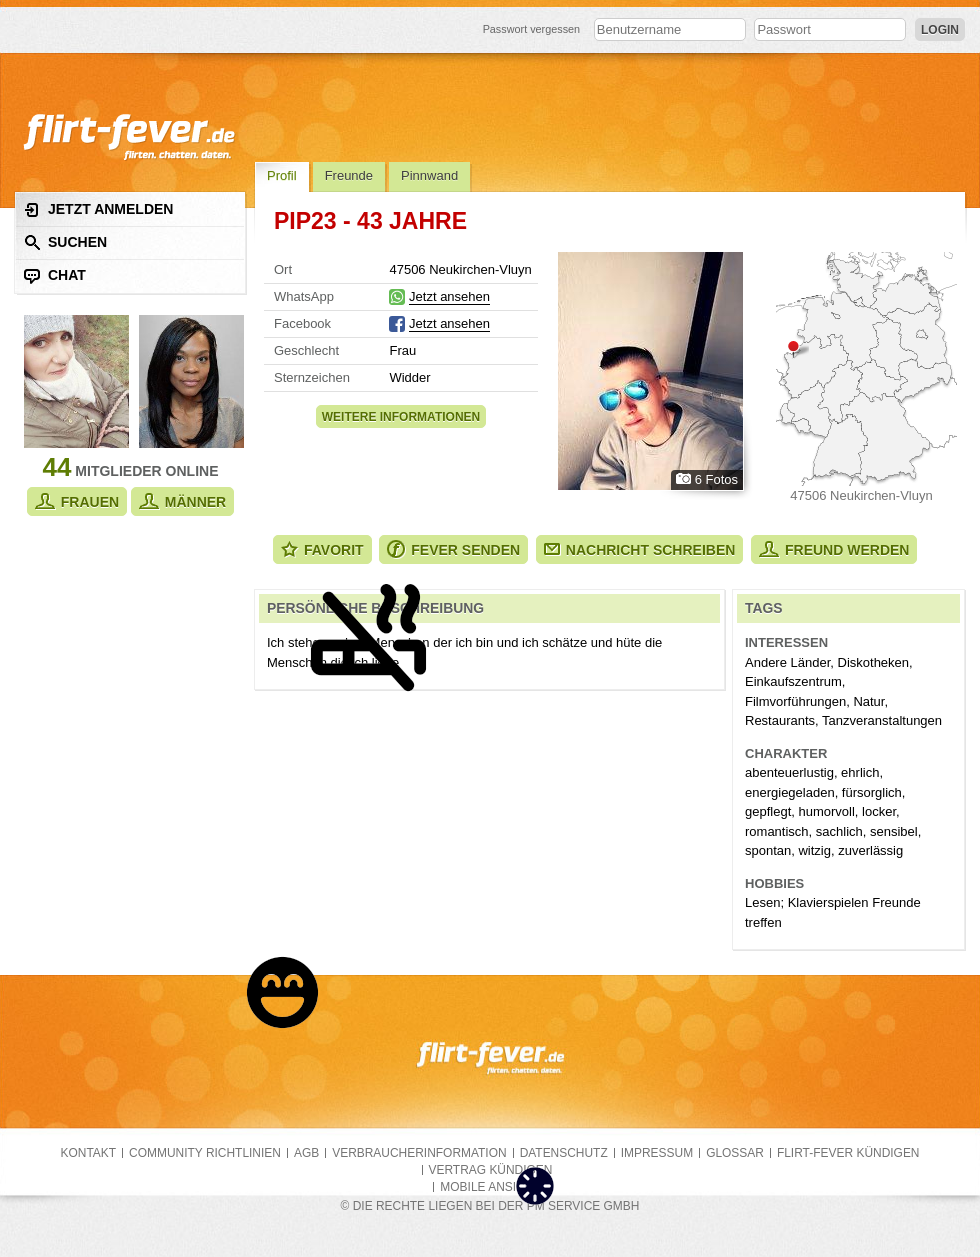 The image size is (980, 1257). What do you see at coordinates (535, 1186) in the screenshot?
I see `loading content in progress` at bounding box center [535, 1186].